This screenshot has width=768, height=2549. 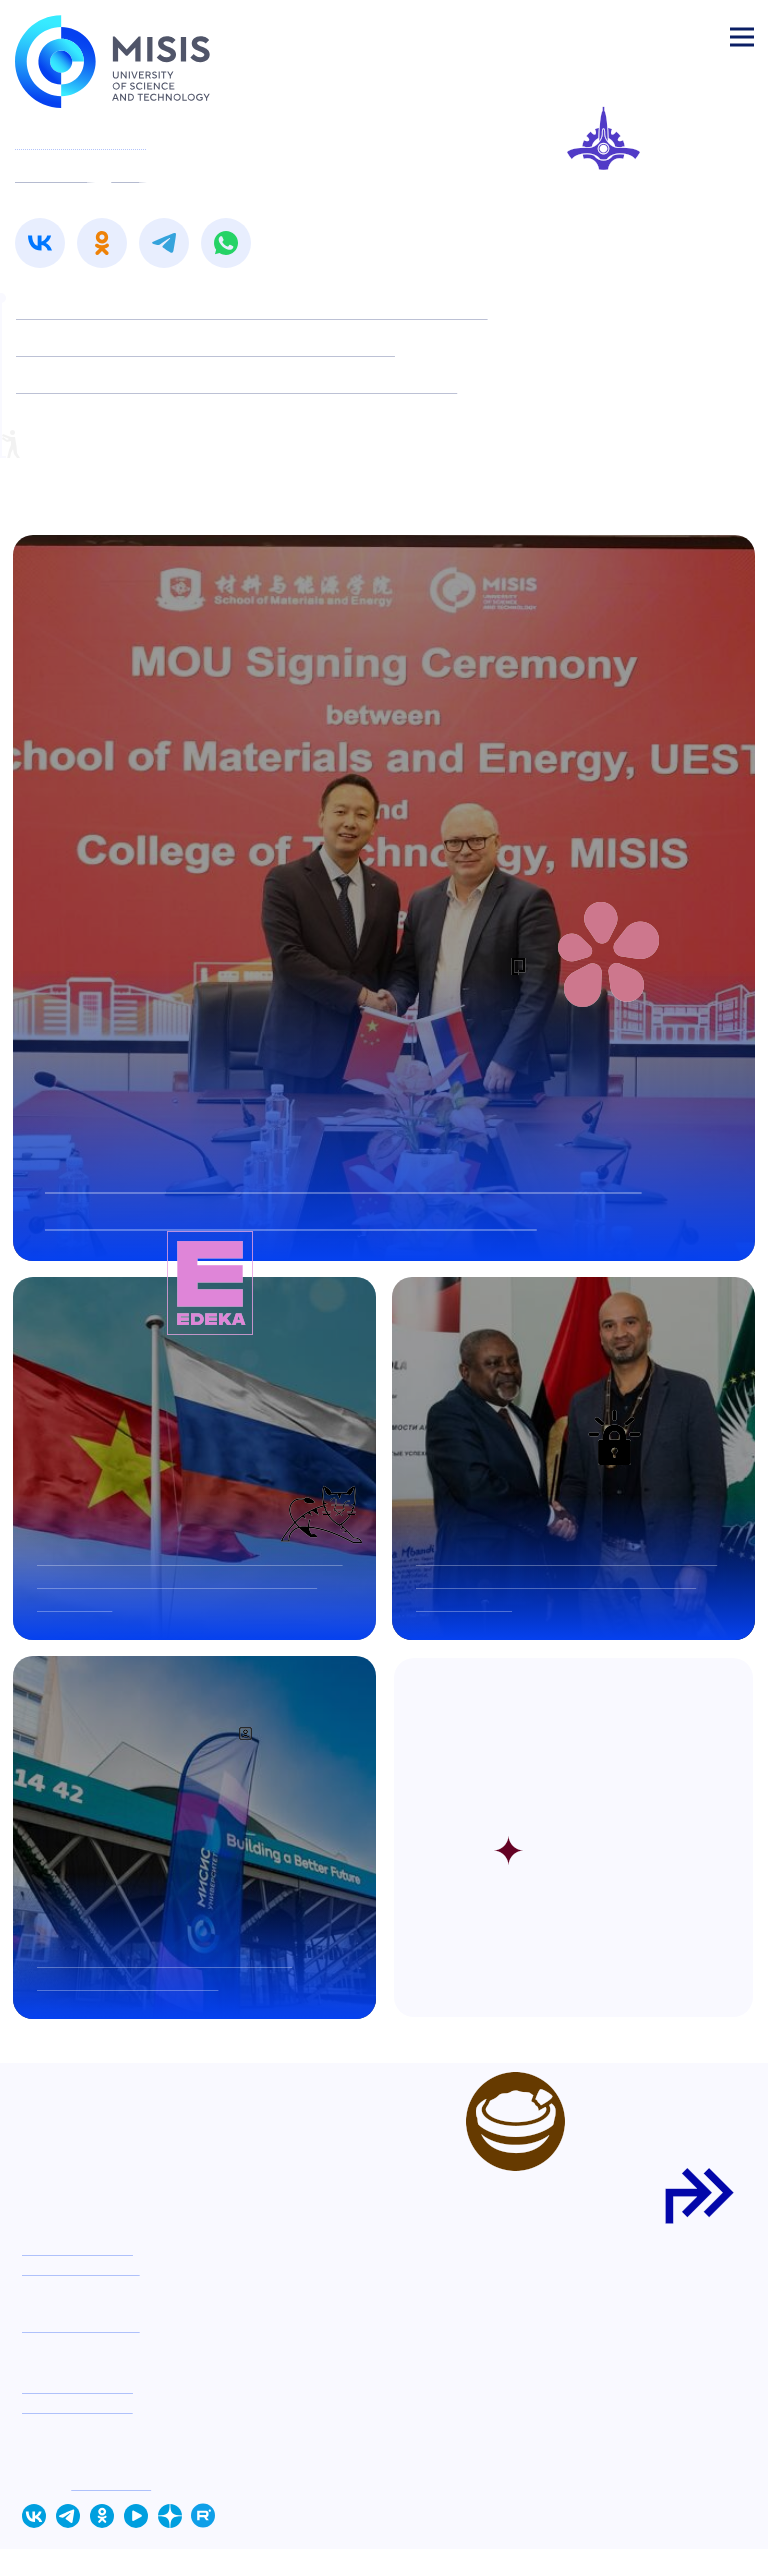 What do you see at coordinates (210, 1283) in the screenshot?
I see `open the EDEKA grocery store app` at bounding box center [210, 1283].